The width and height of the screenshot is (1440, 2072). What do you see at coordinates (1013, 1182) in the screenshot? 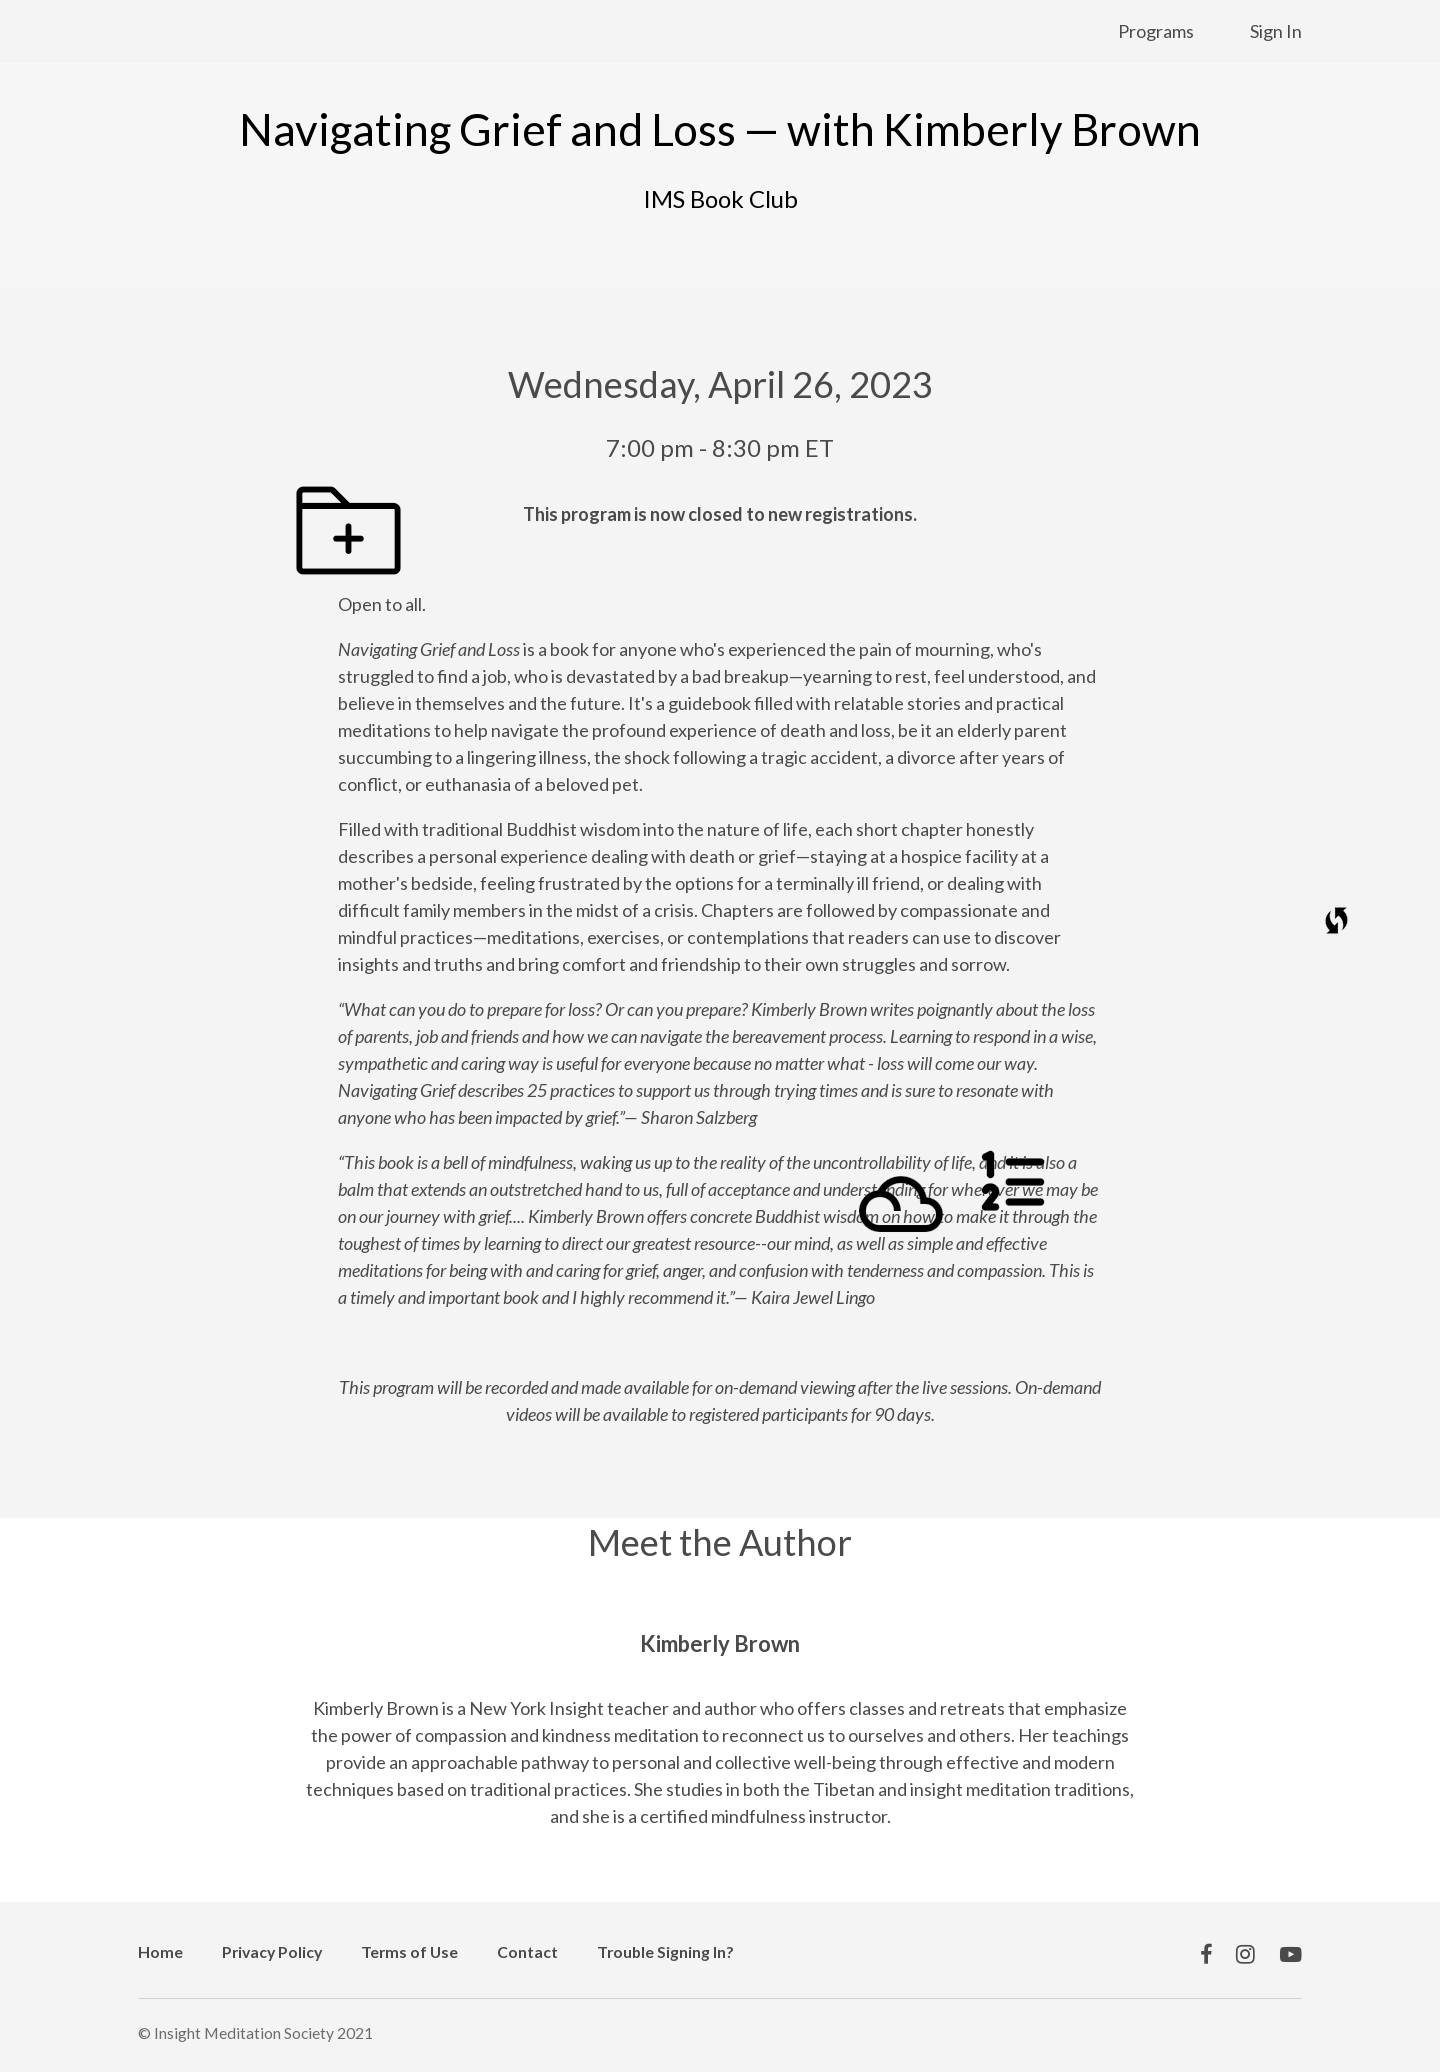
I see `create a numbered list` at bounding box center [1013, 1182].